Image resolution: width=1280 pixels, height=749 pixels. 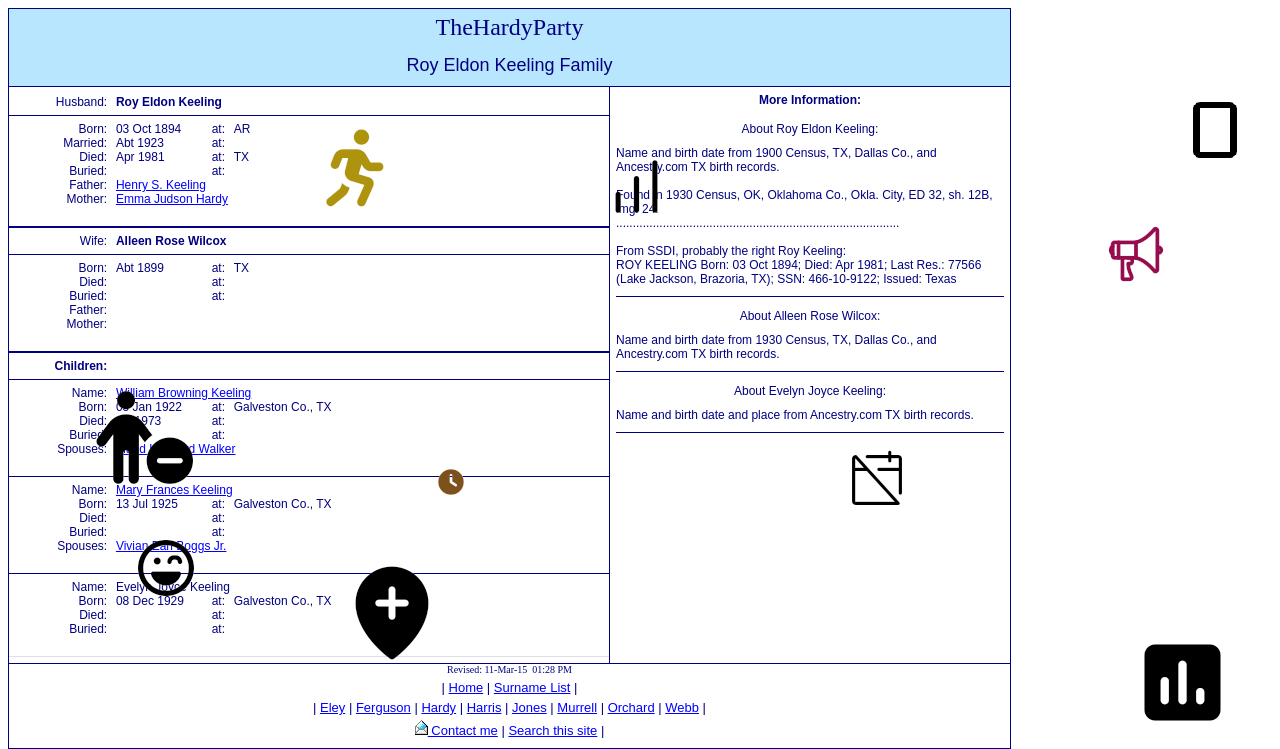 What do you see at coordinates (1215, 130) in the screenshot?
I see `crop image to portrait orientation` at bounding box center [1215, 130].